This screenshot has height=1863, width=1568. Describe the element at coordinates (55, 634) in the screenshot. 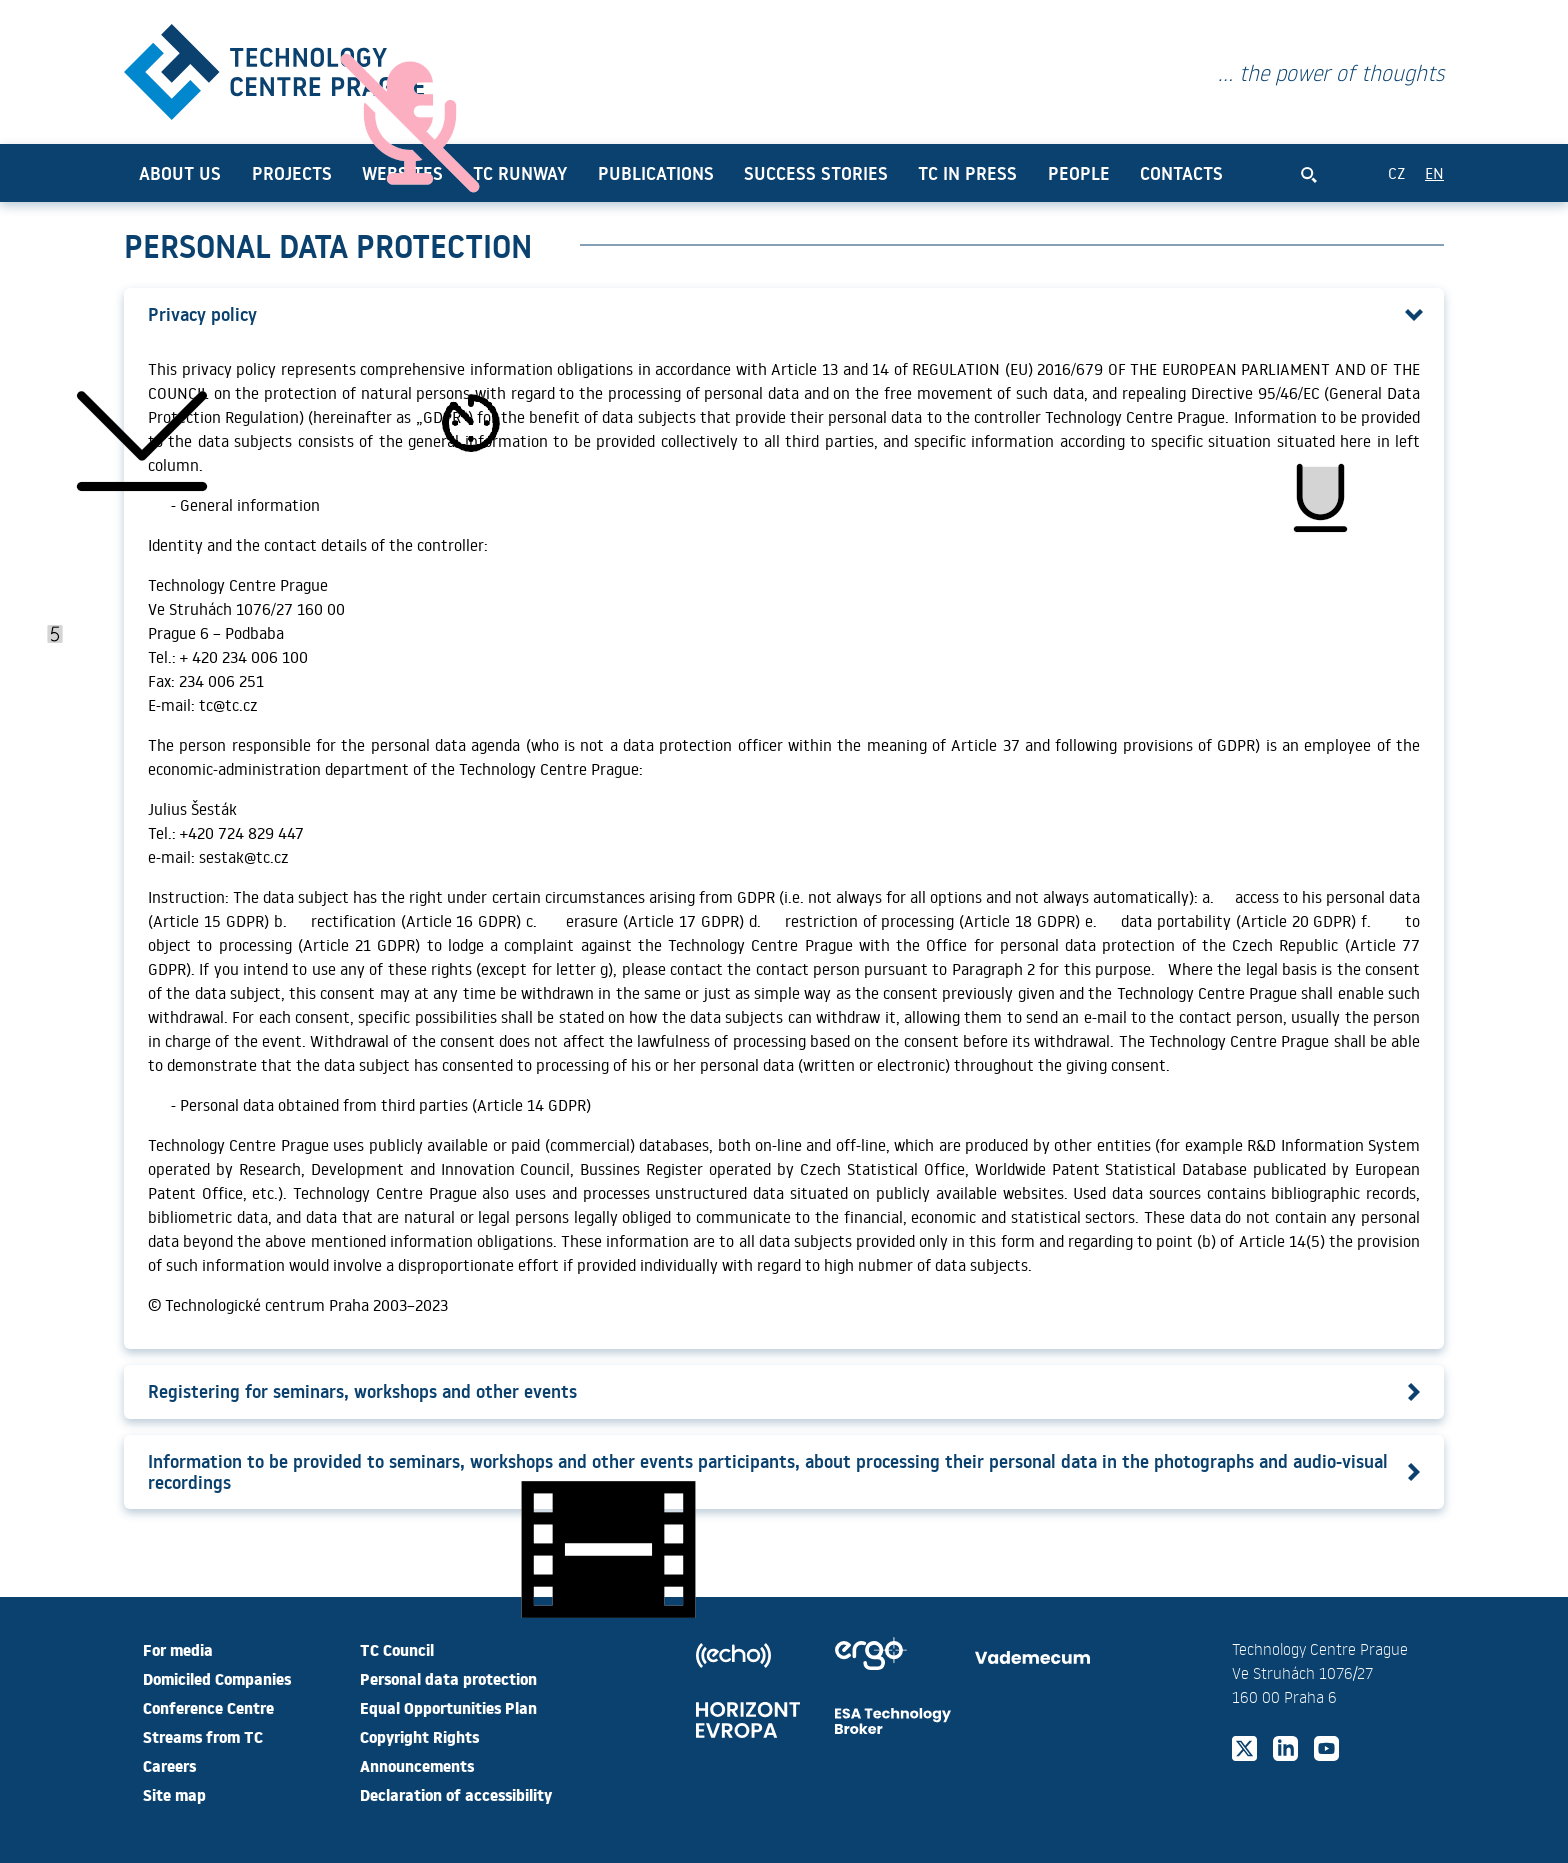

I see `indicates the number five in a sequence or list` at that location.